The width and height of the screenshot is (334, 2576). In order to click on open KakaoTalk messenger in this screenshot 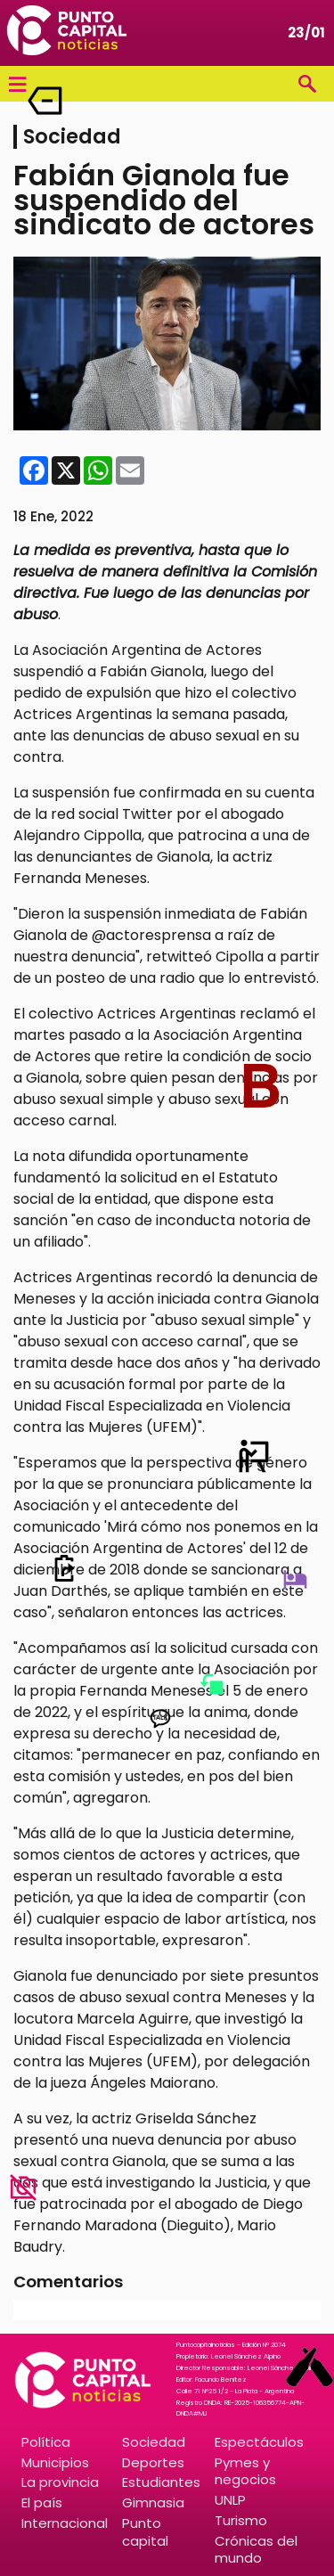, I will do `click(160, 1718)`.